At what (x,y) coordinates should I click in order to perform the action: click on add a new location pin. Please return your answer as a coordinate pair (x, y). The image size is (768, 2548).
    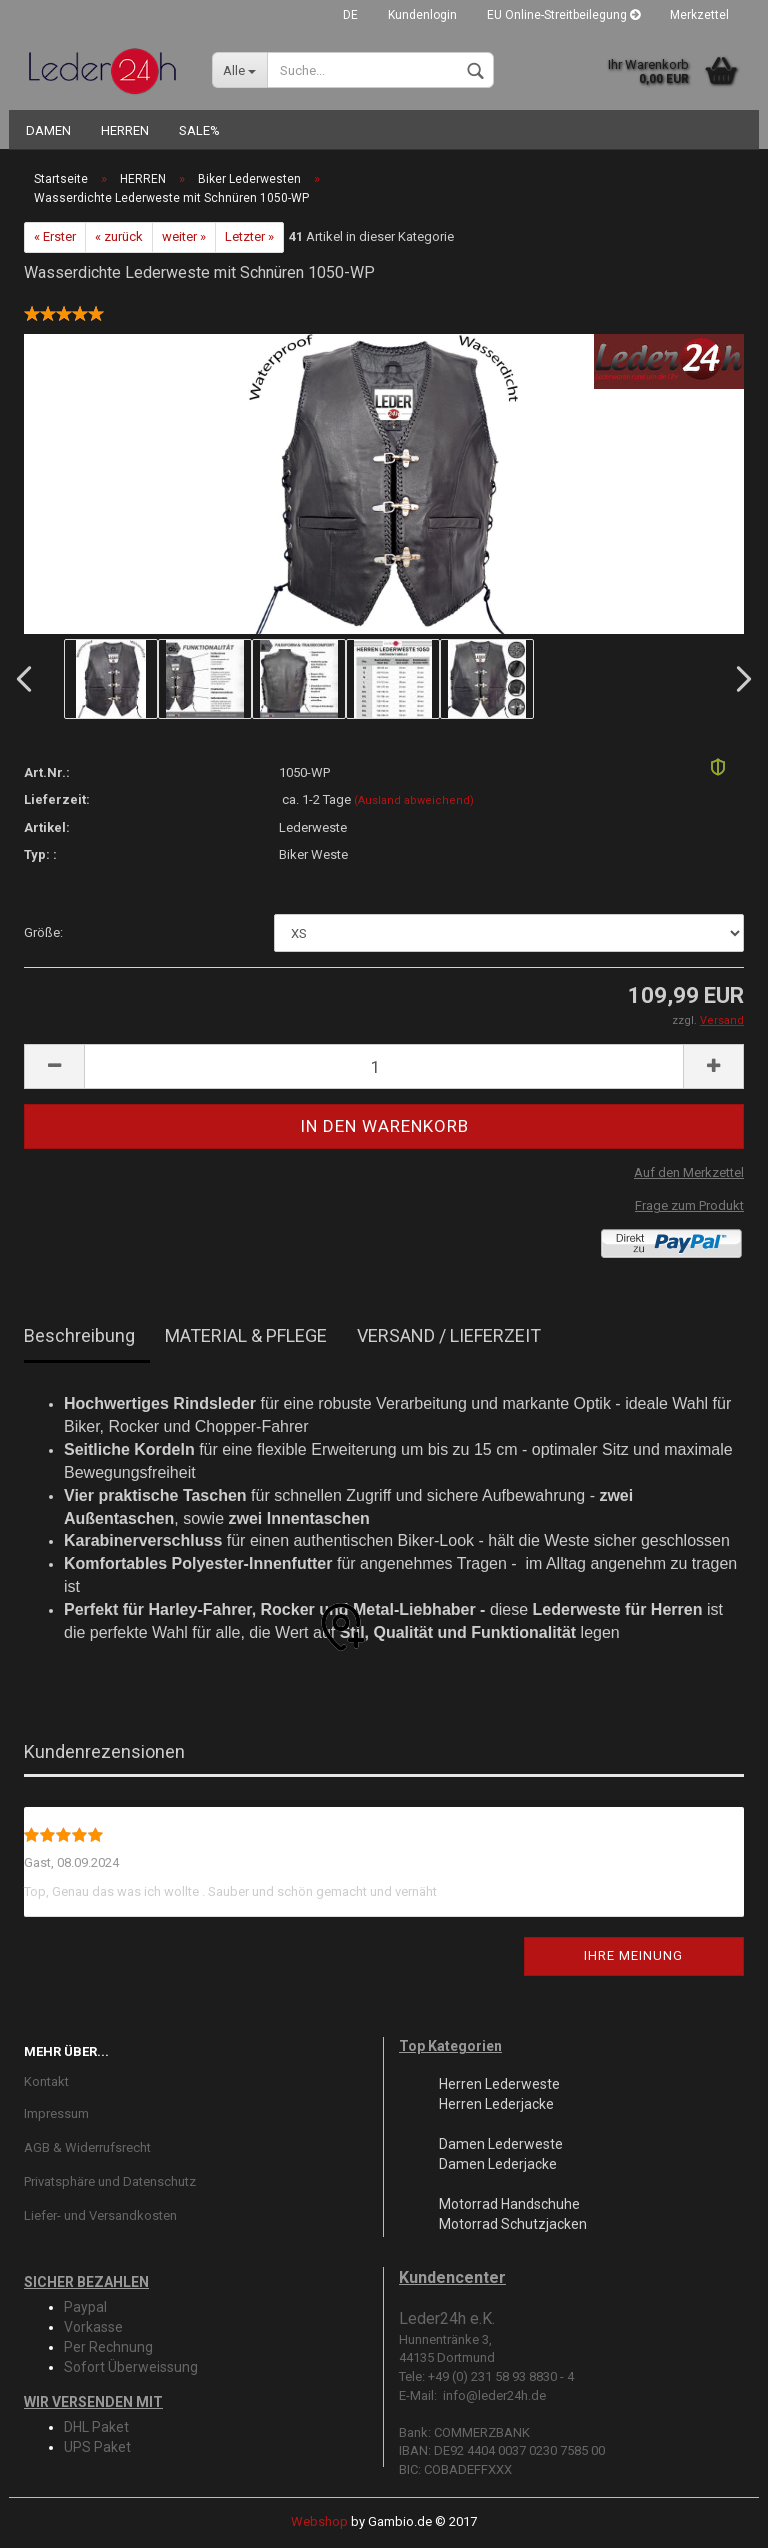
    Looking at the image, I should click on (341, 1627).